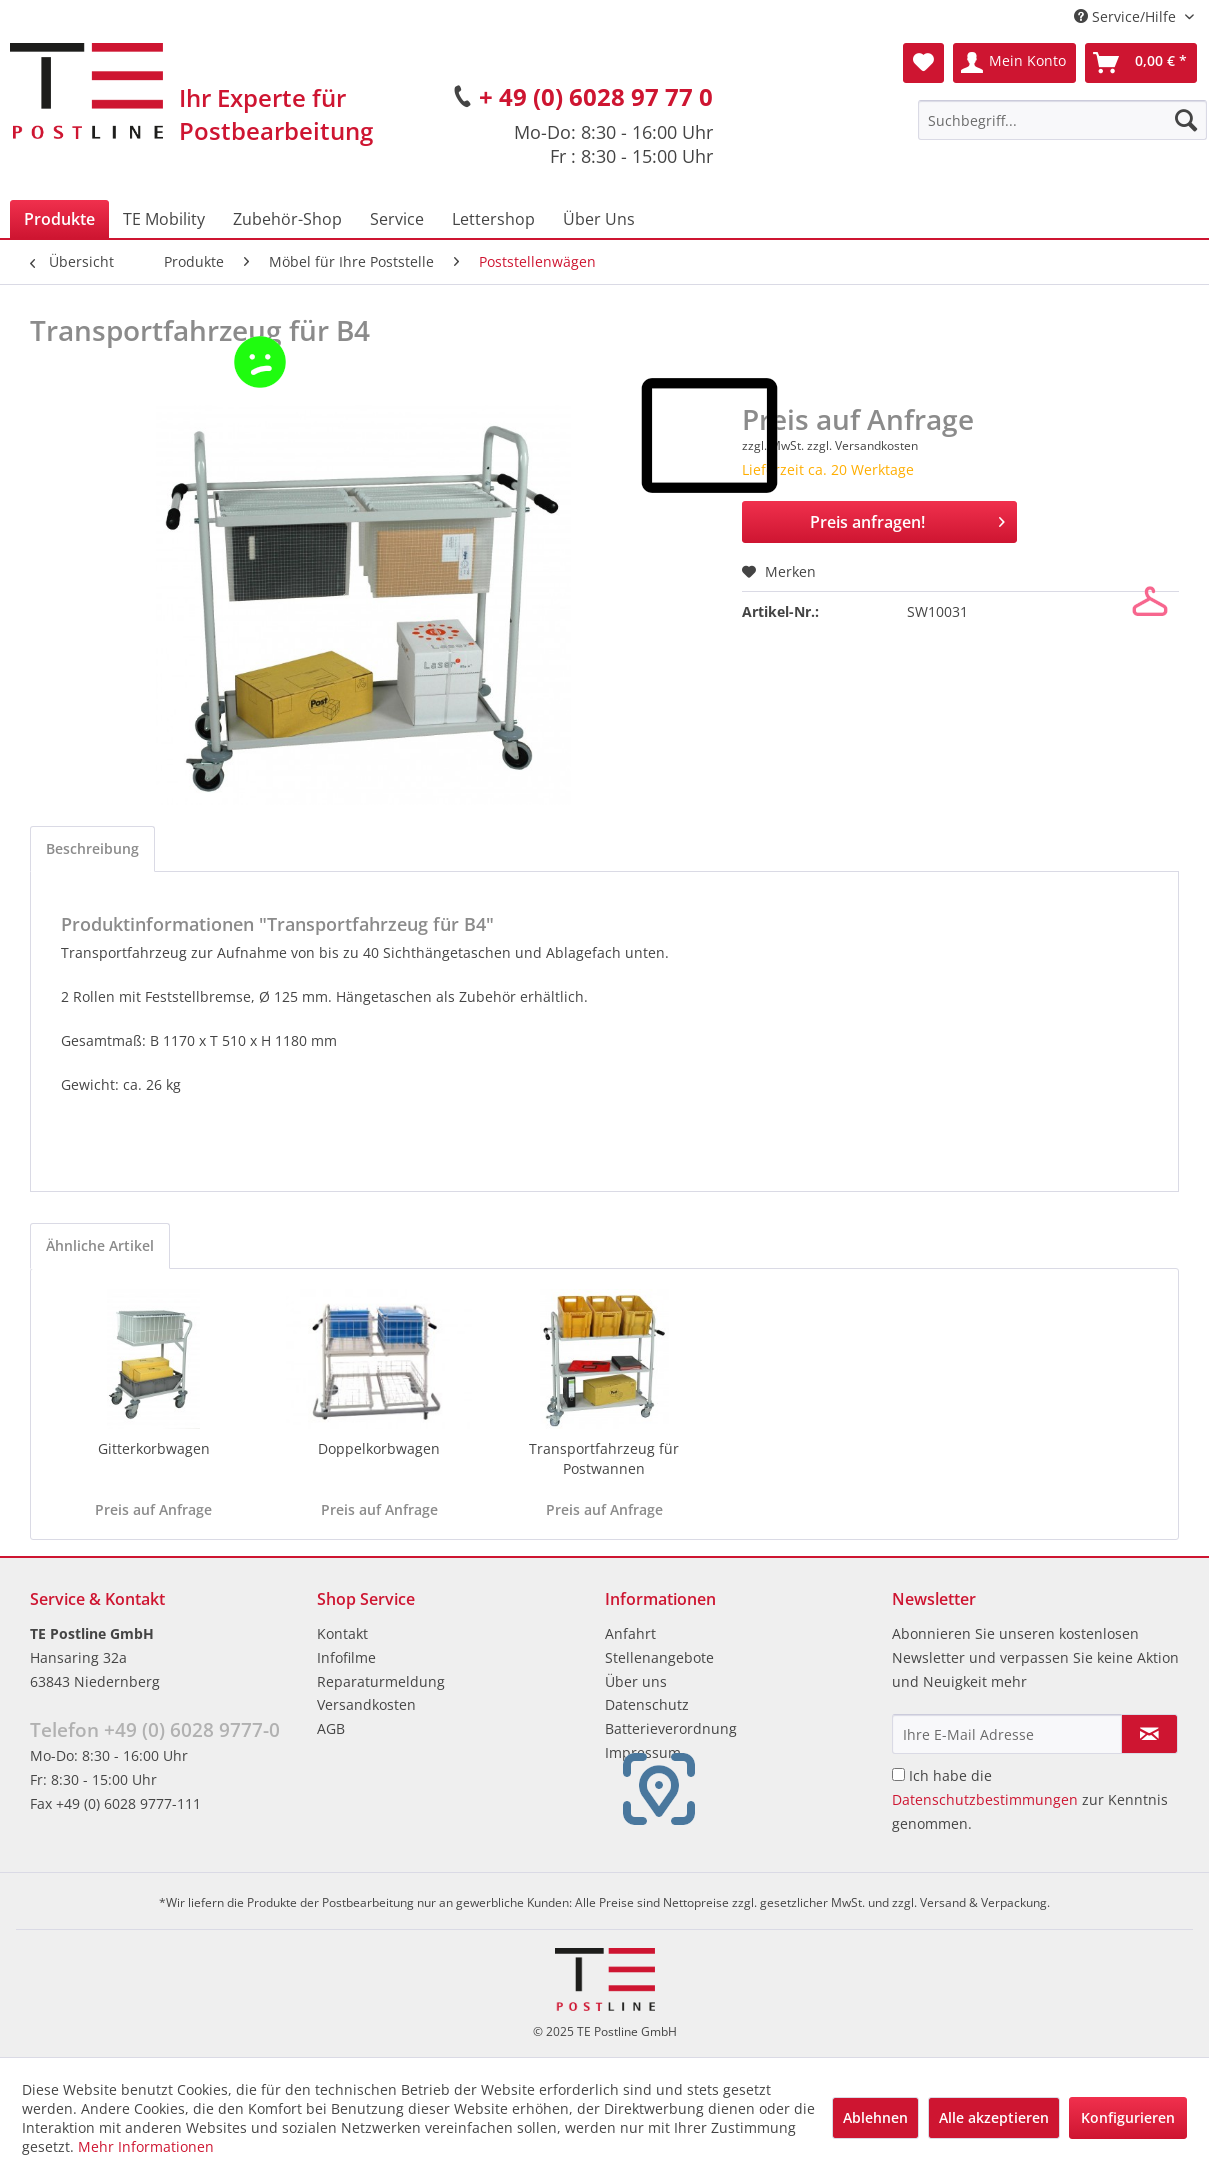  Describe the element at coordinates (709, 435) in the screenshot. I see `represents a container or frame element` at that location.